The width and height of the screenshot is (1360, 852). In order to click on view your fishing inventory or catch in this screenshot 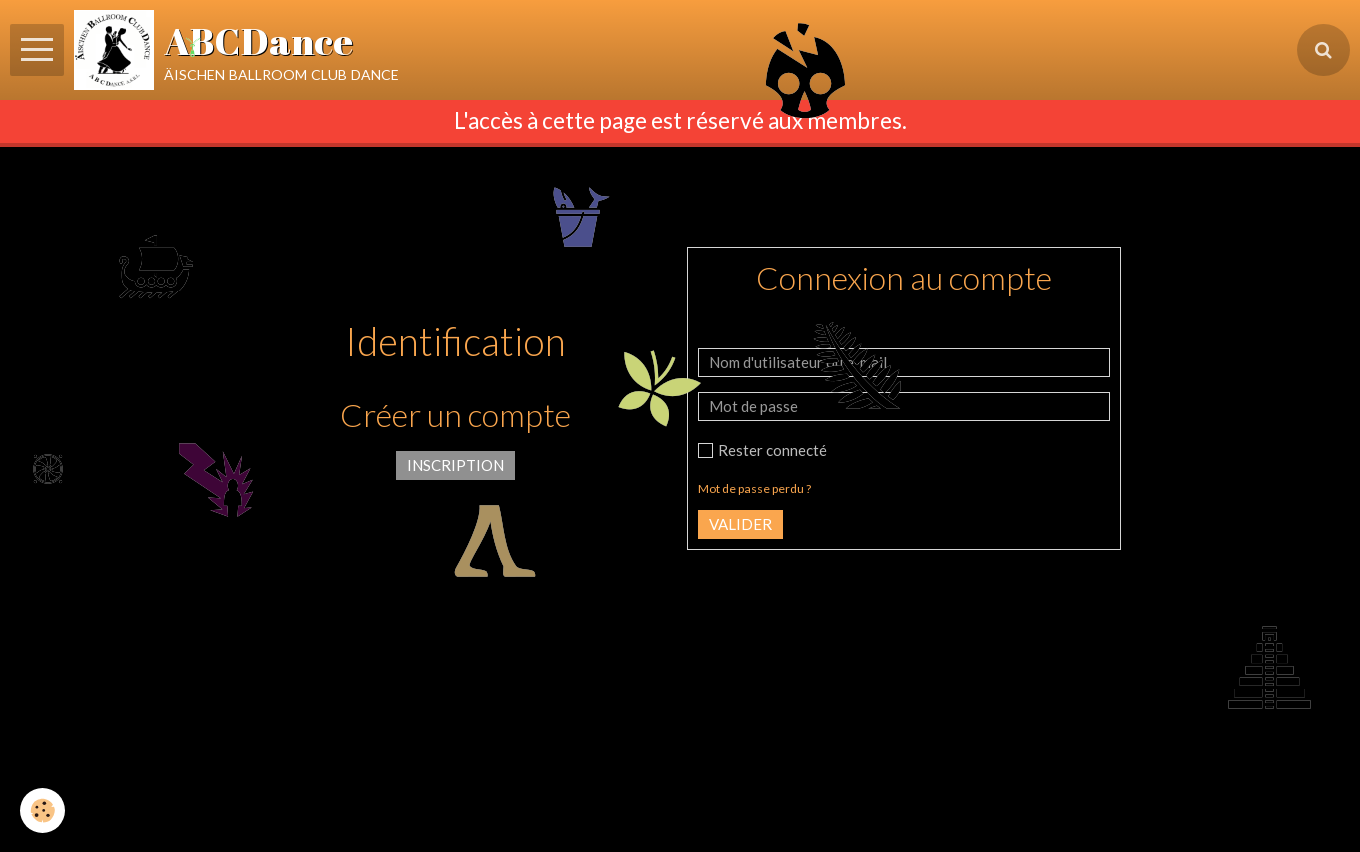, I will do `click(578, 217)`.